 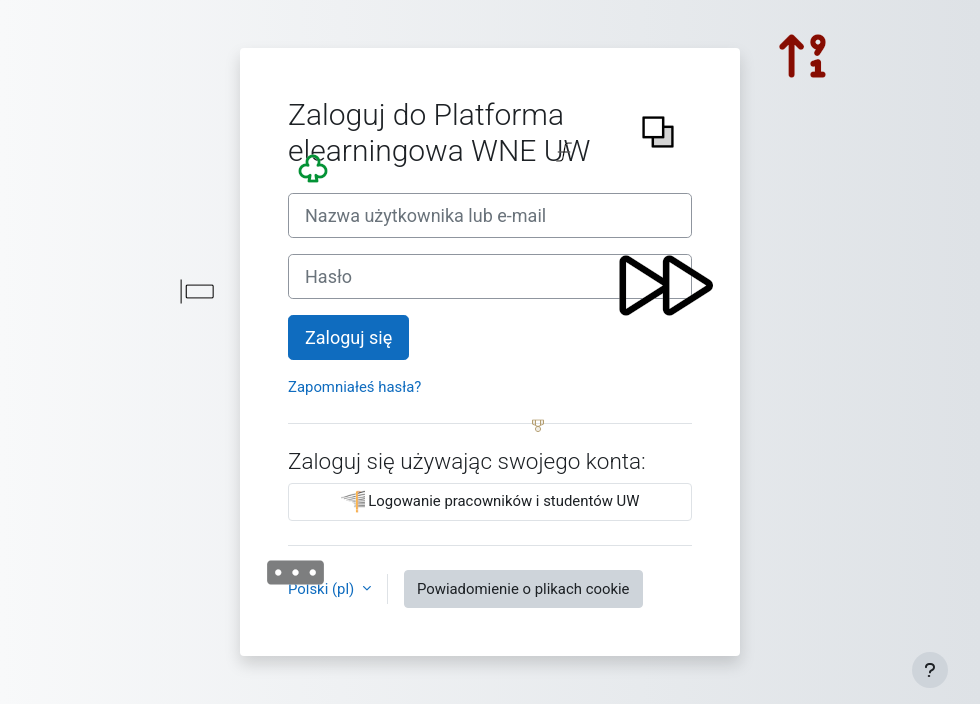 I want to click on align content to the left, so click(x=196, y=291).